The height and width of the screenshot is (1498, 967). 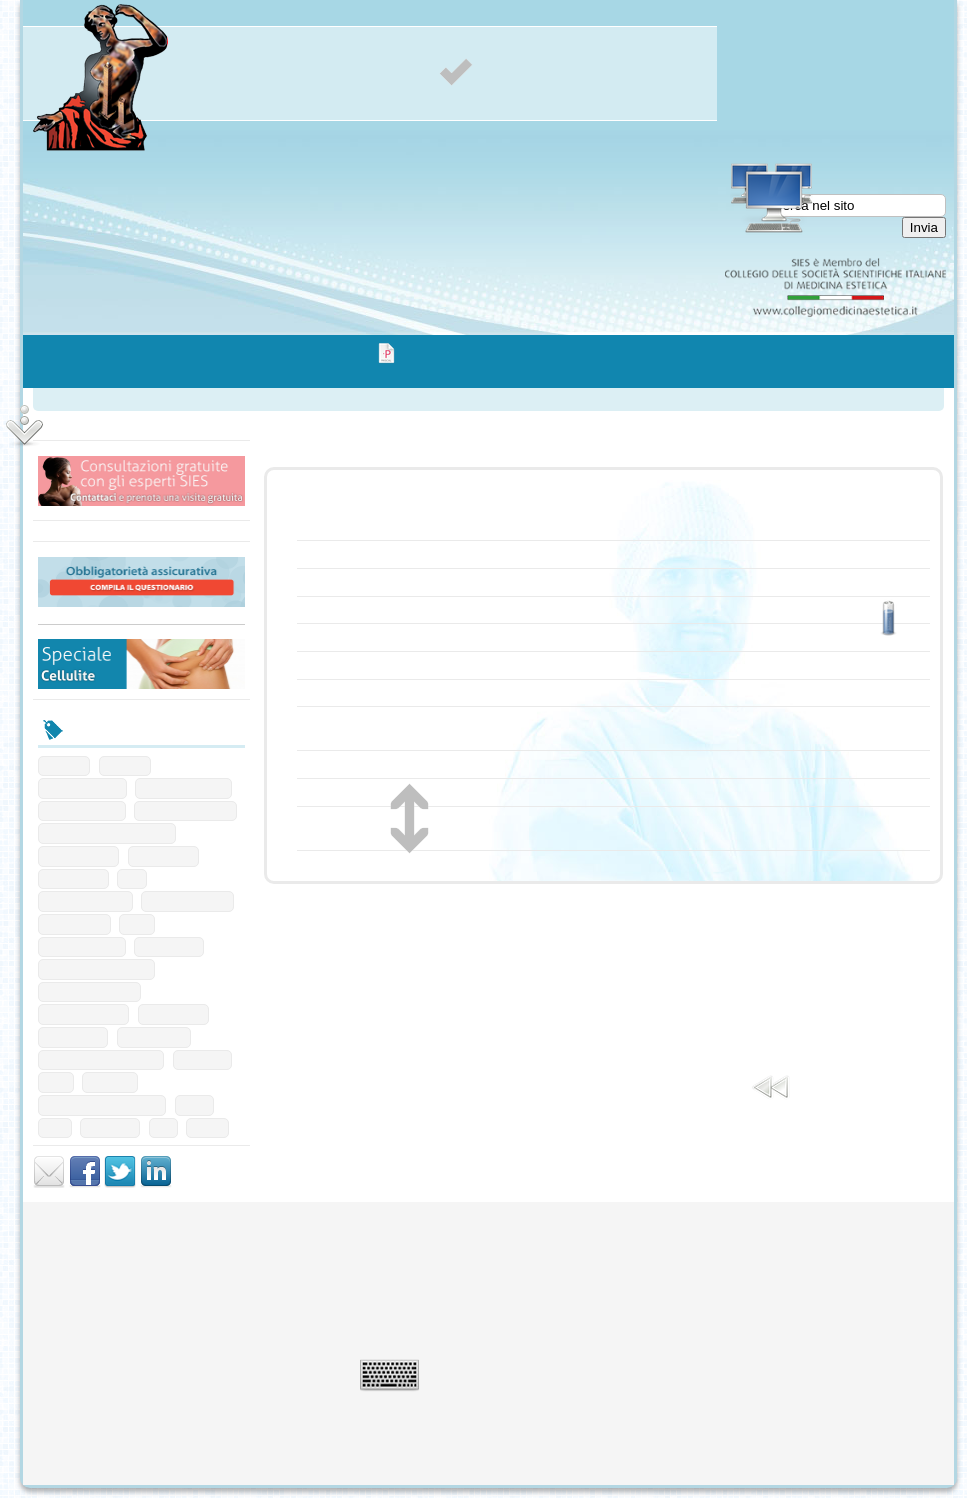 I want to click on indicates a completed or successful action, so click(x=454, y=70).